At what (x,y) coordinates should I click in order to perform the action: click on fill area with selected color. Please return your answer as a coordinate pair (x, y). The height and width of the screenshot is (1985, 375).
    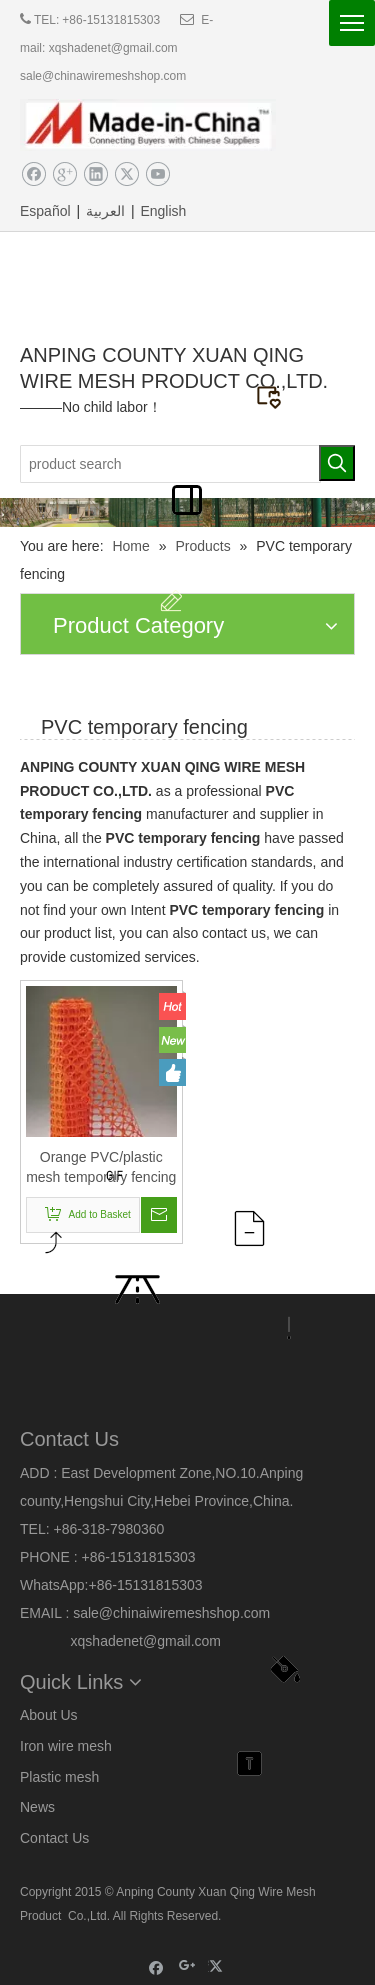
    Looking at the image, I should click on (285, 1670).